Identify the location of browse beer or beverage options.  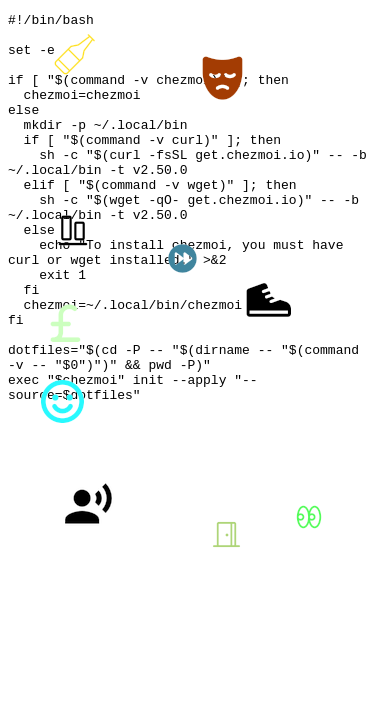
(74, 55).